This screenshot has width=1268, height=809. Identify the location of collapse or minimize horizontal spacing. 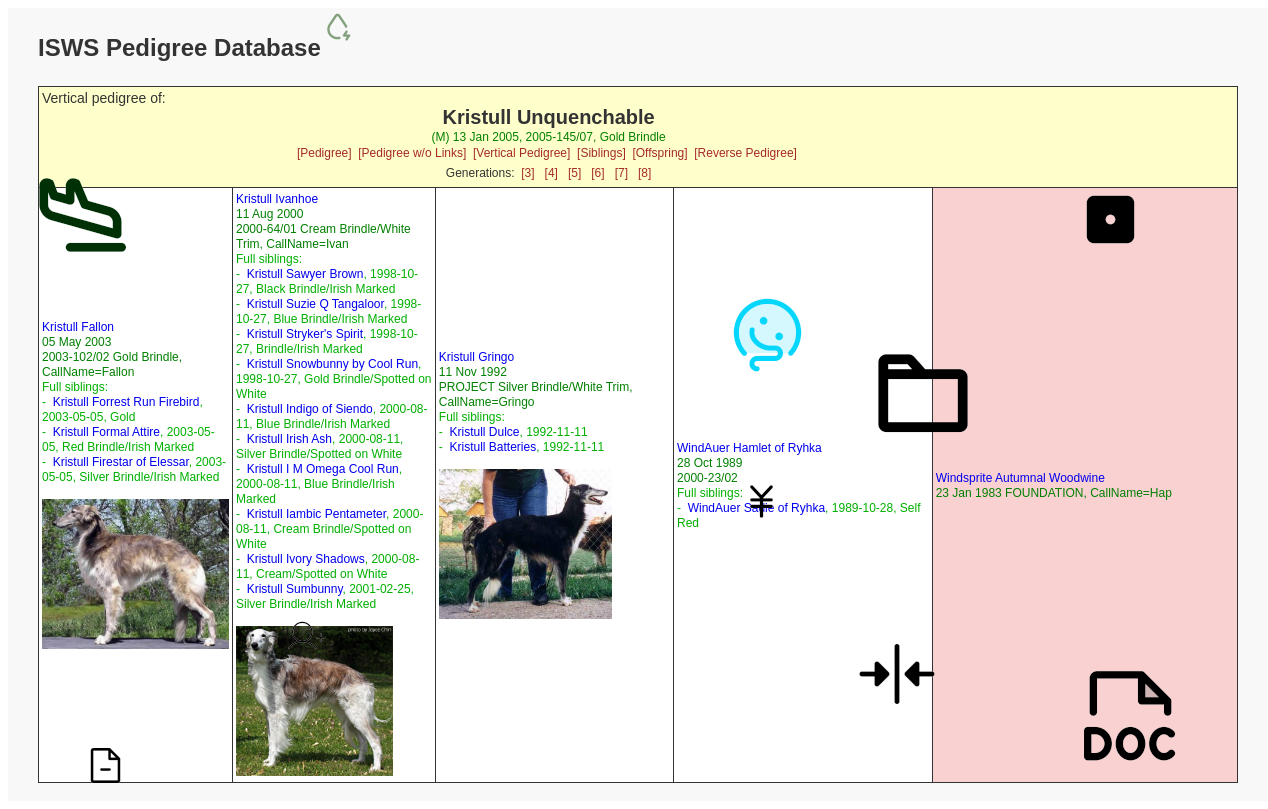
(897, 674).